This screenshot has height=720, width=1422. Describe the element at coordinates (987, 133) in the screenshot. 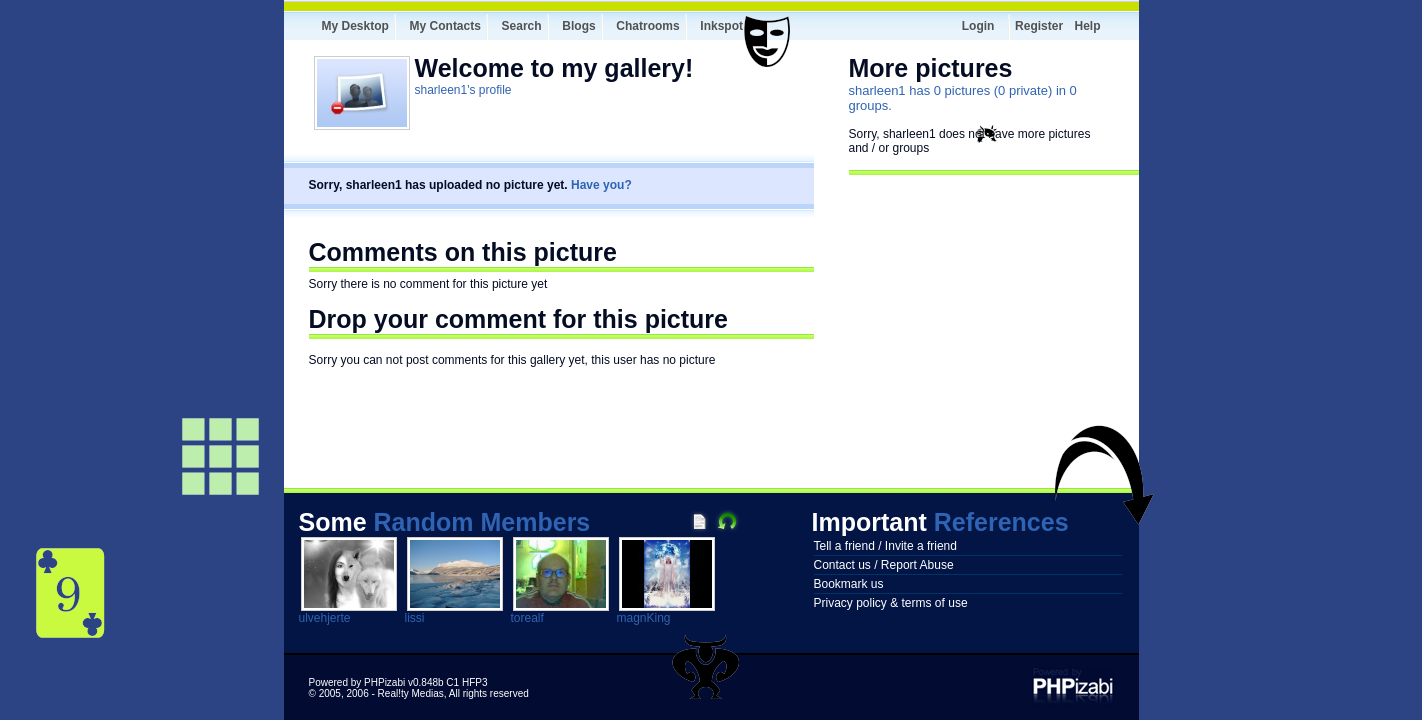

I see `axolotl character or mascot icon` at that location.